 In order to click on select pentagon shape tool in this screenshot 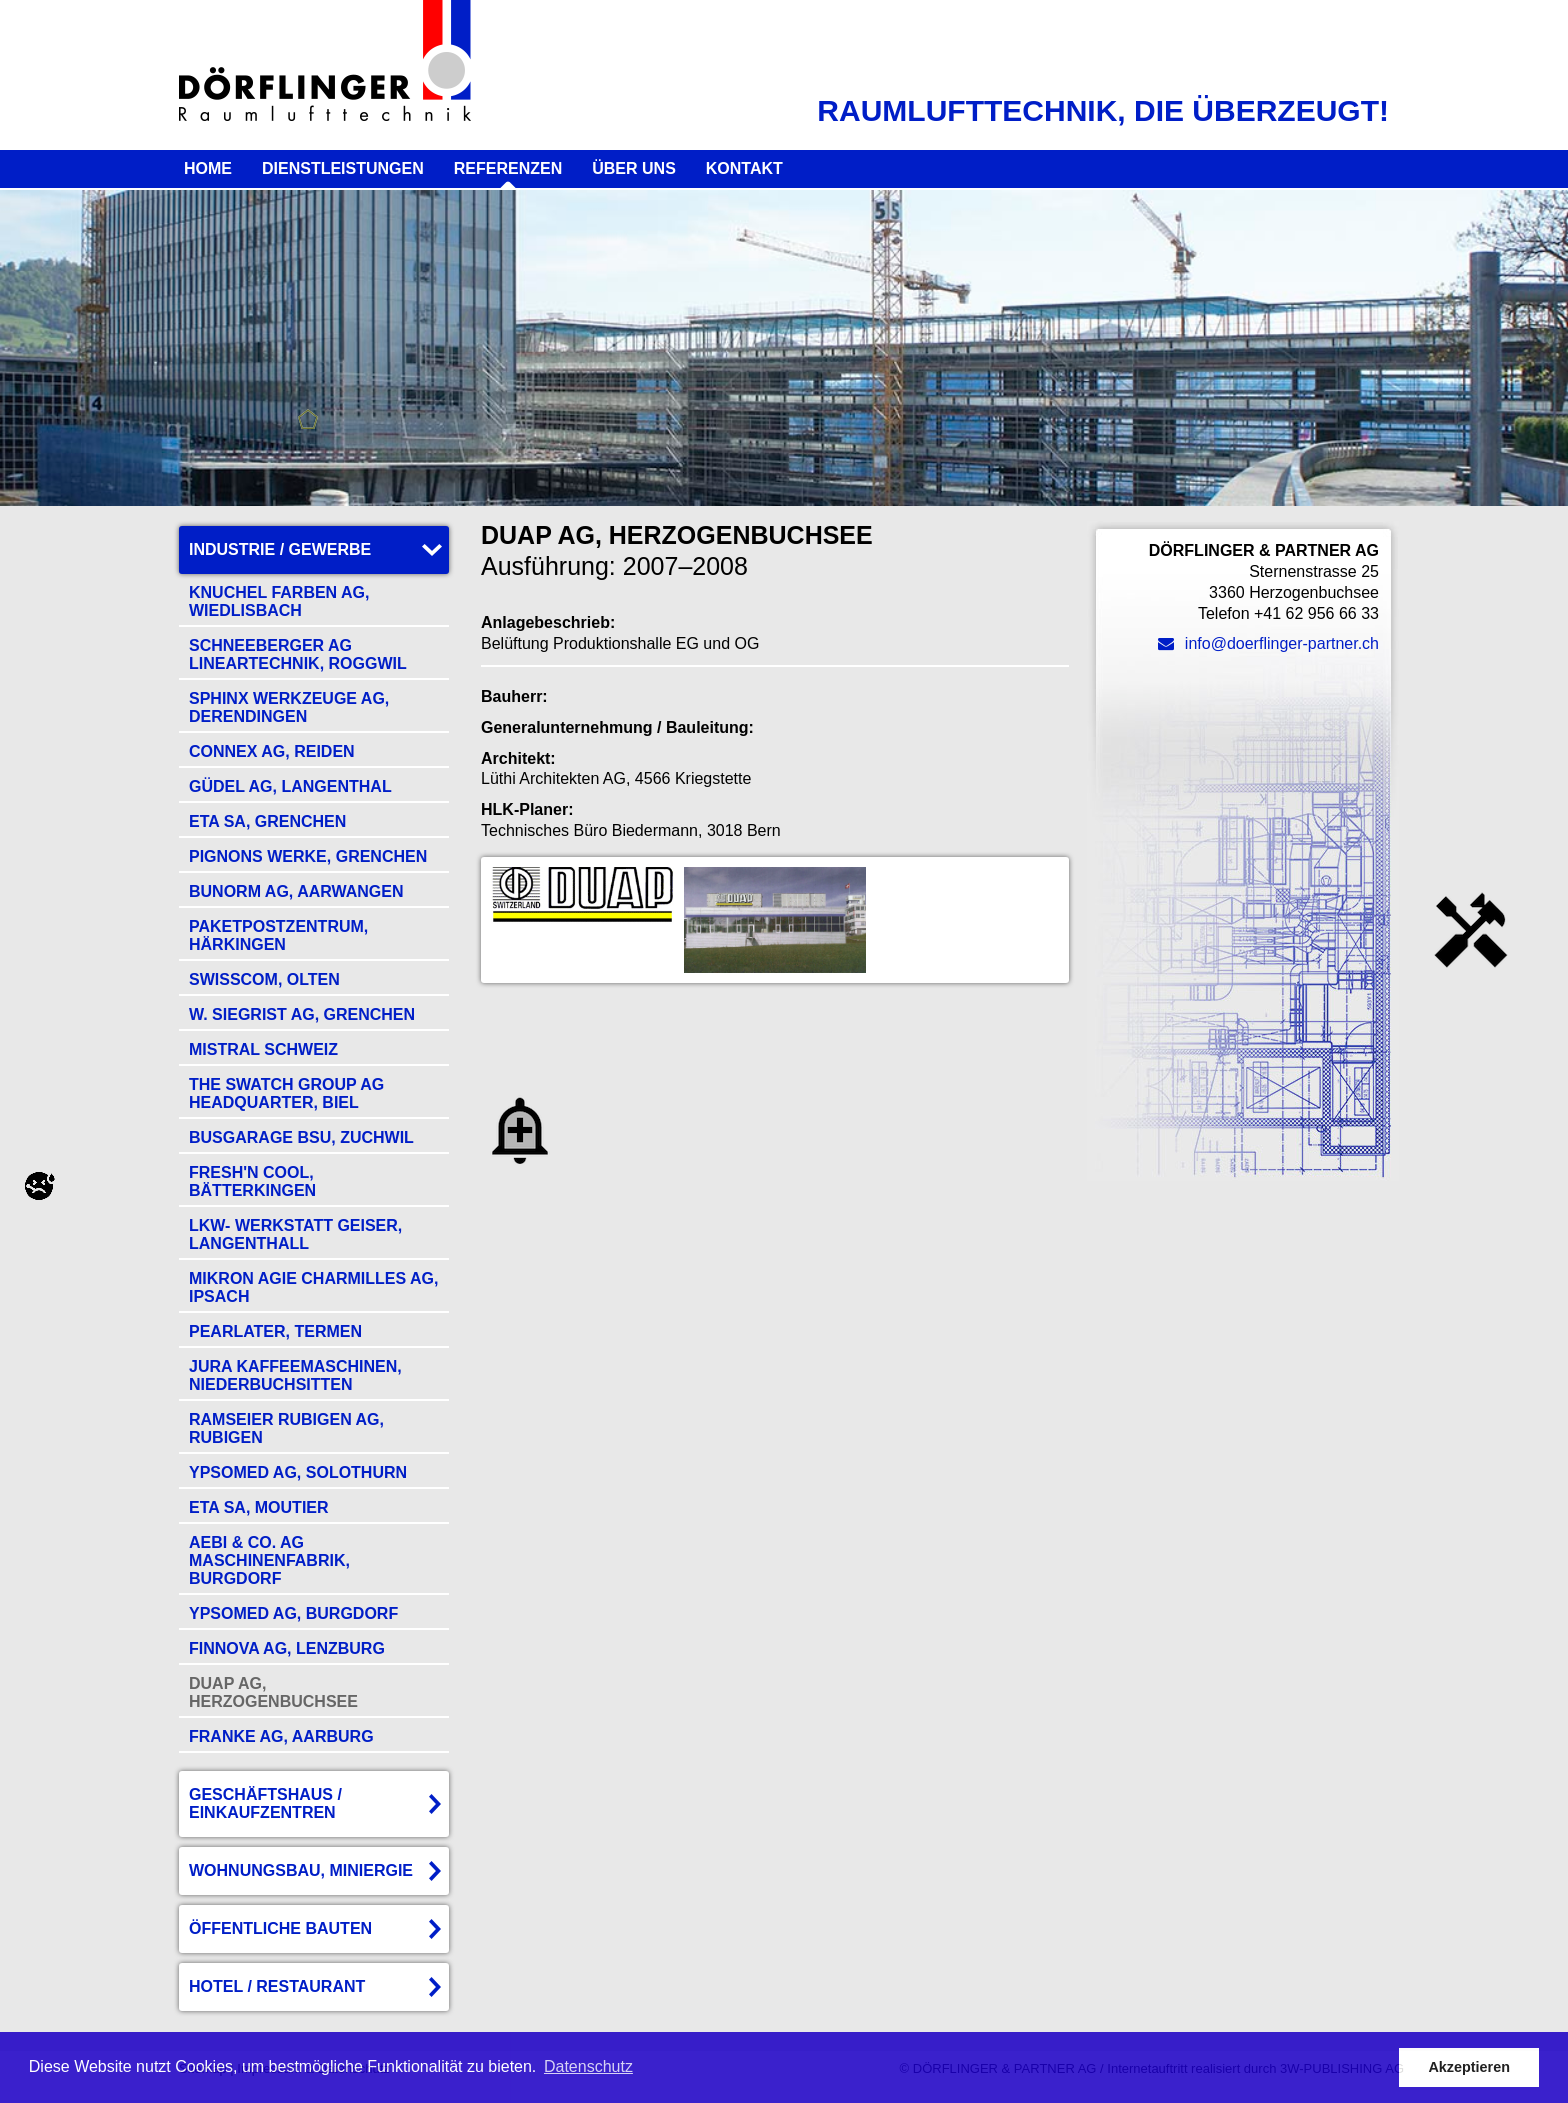, I will do `click(308, 420)`.